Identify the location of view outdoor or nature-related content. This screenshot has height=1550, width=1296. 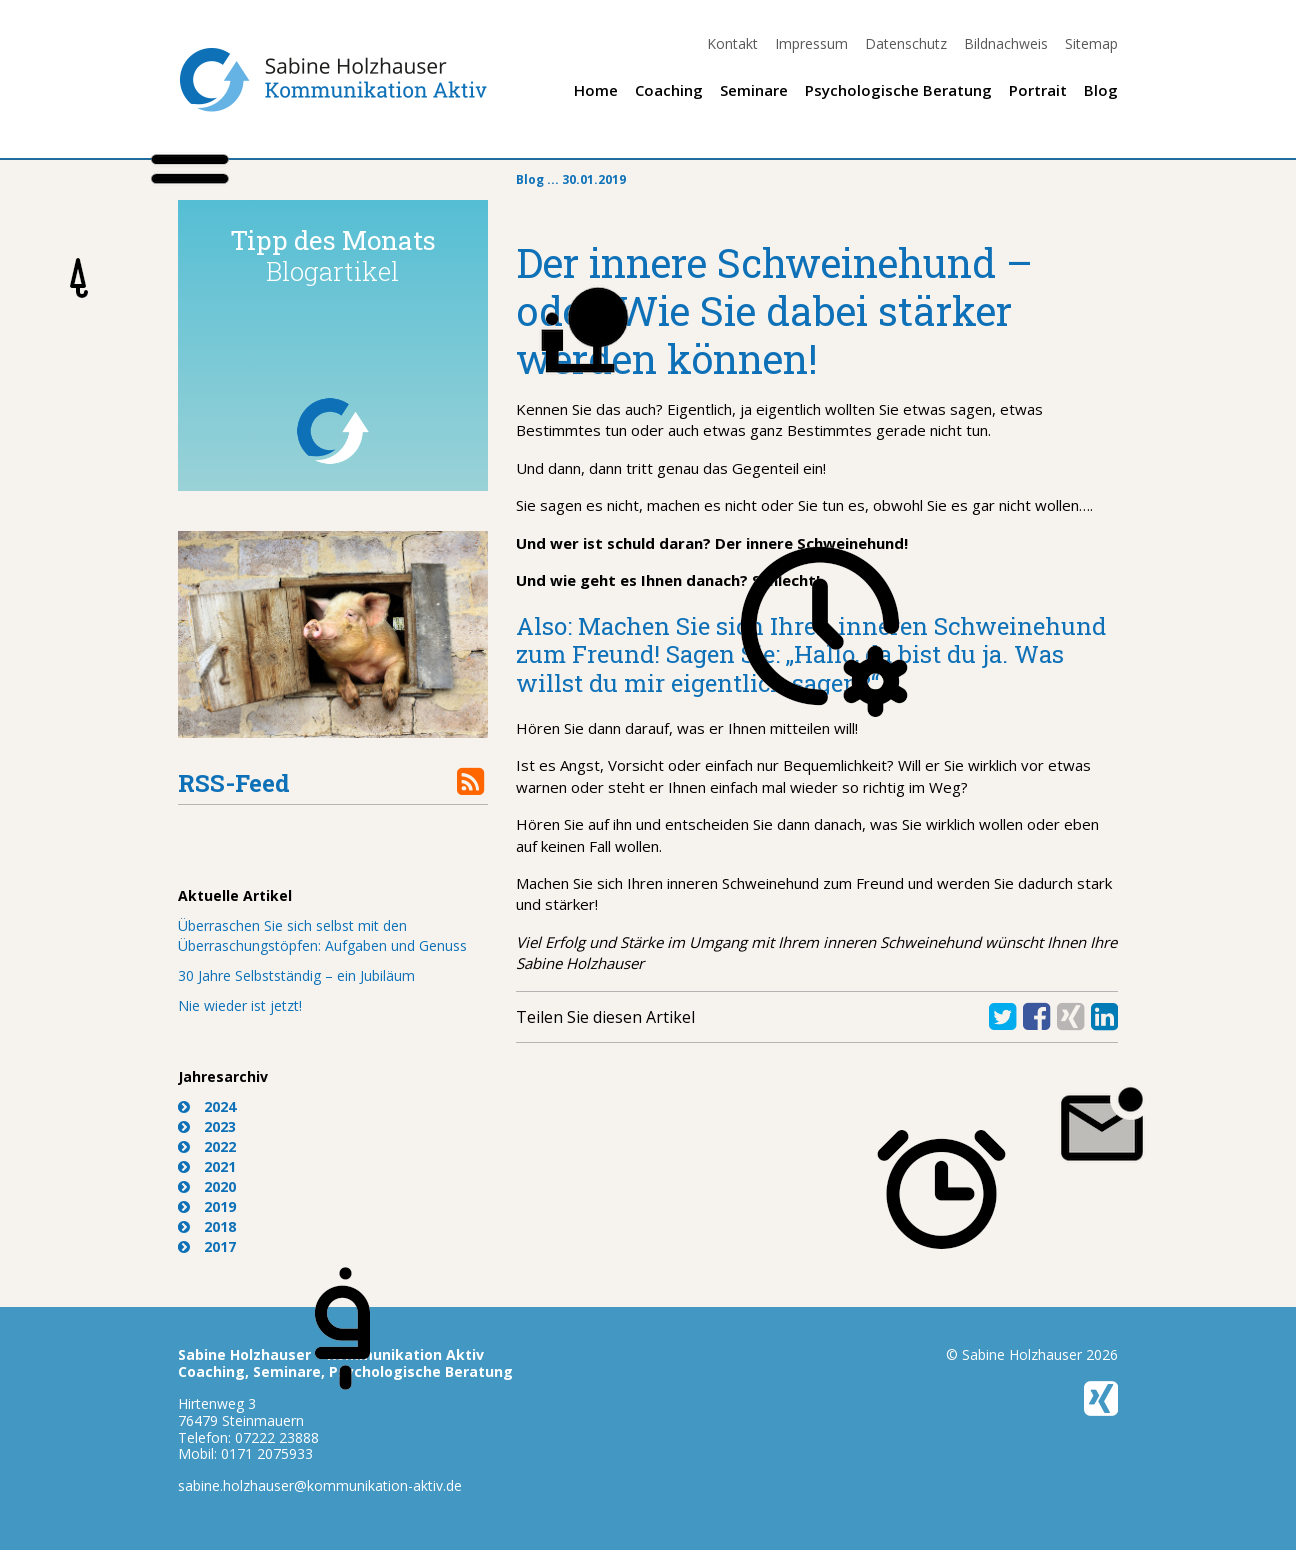
(584, 329).